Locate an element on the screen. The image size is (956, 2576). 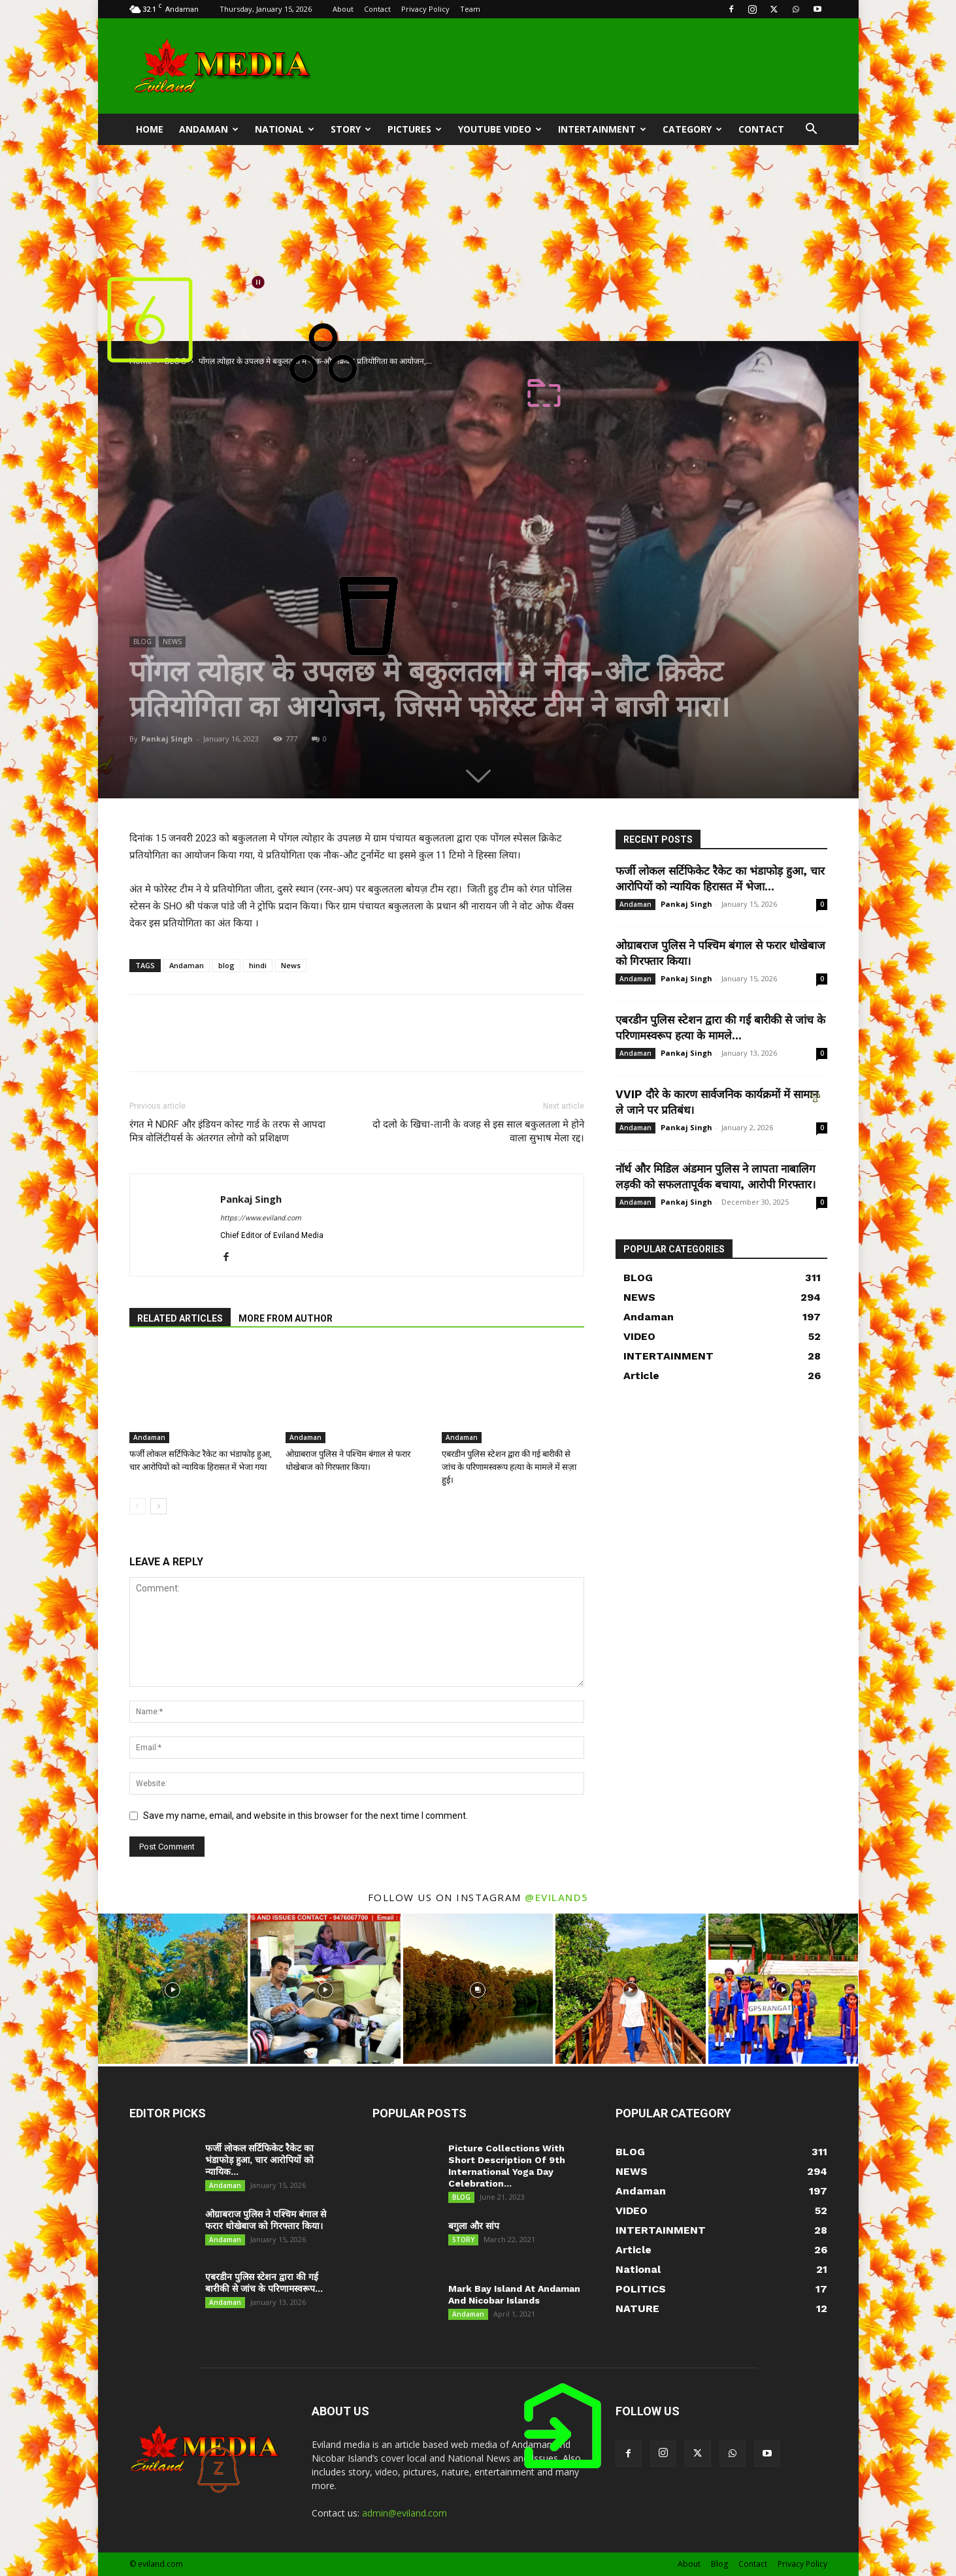
create a new folder is located at coordinates (544, 393).